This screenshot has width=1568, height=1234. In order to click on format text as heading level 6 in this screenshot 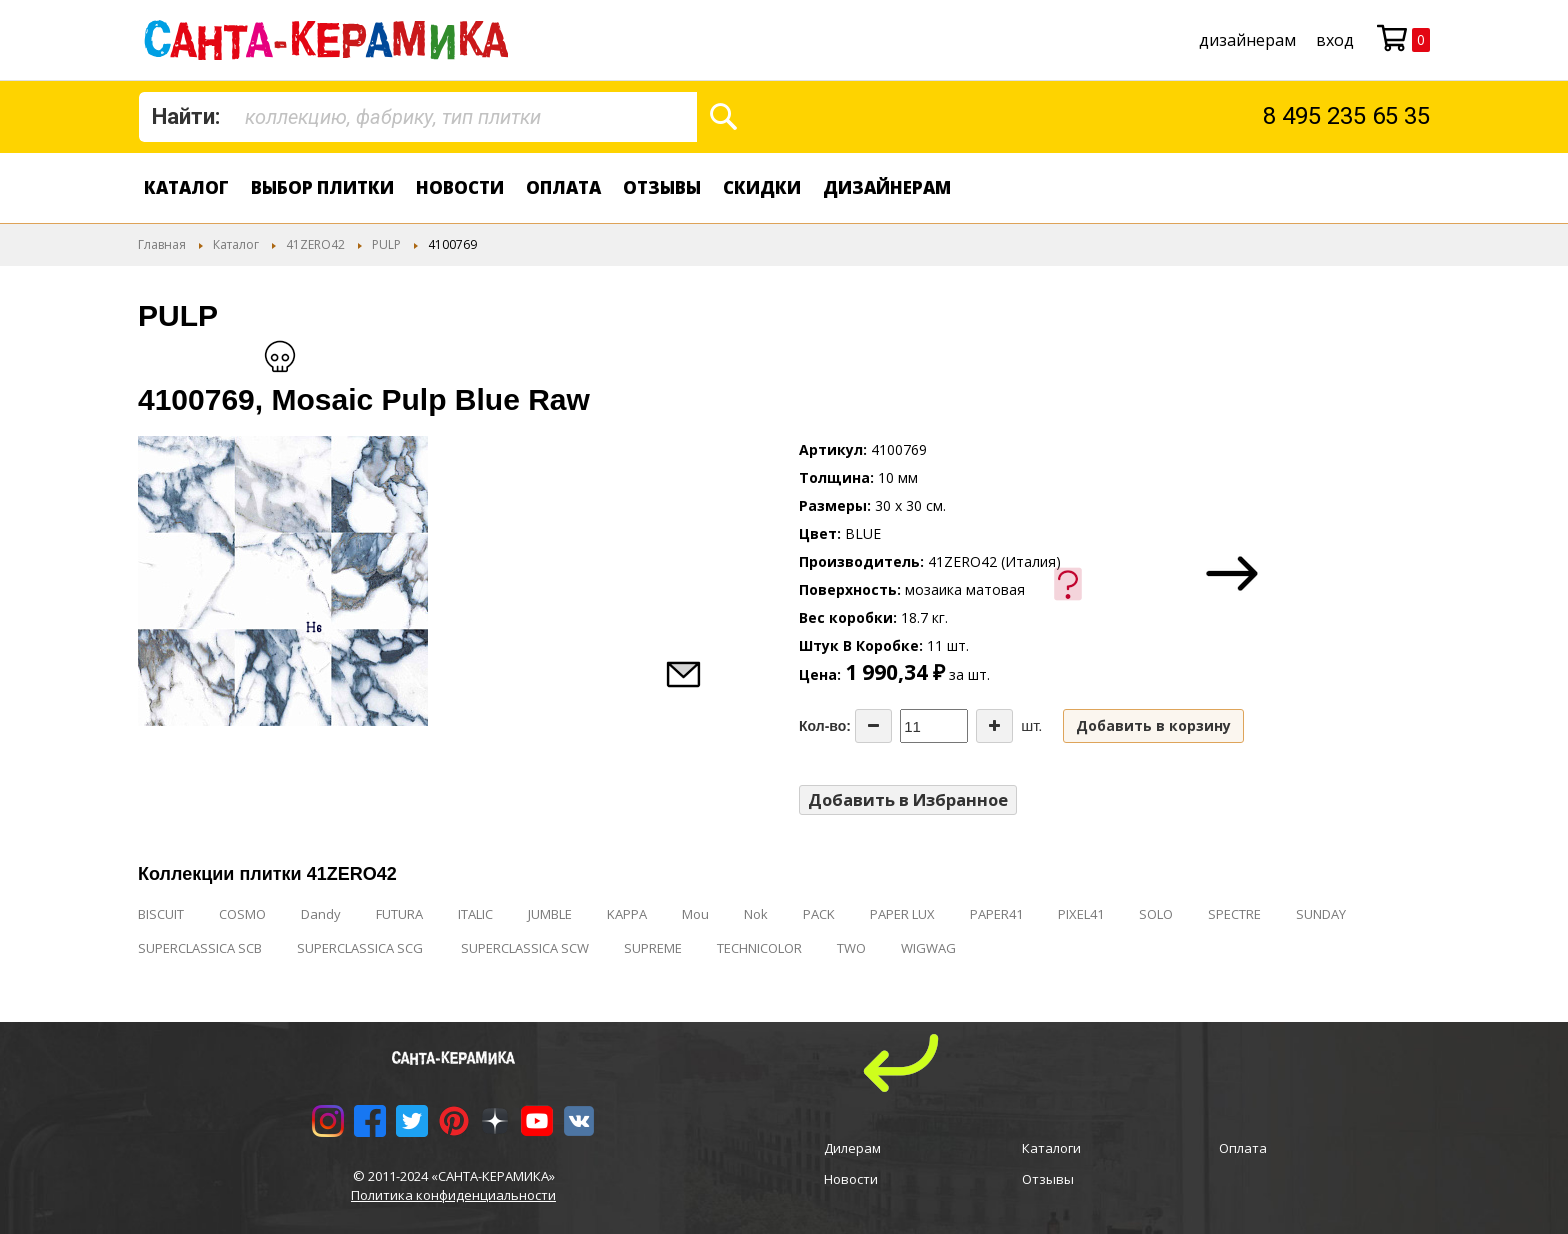, I will do `click(314, 627)`.